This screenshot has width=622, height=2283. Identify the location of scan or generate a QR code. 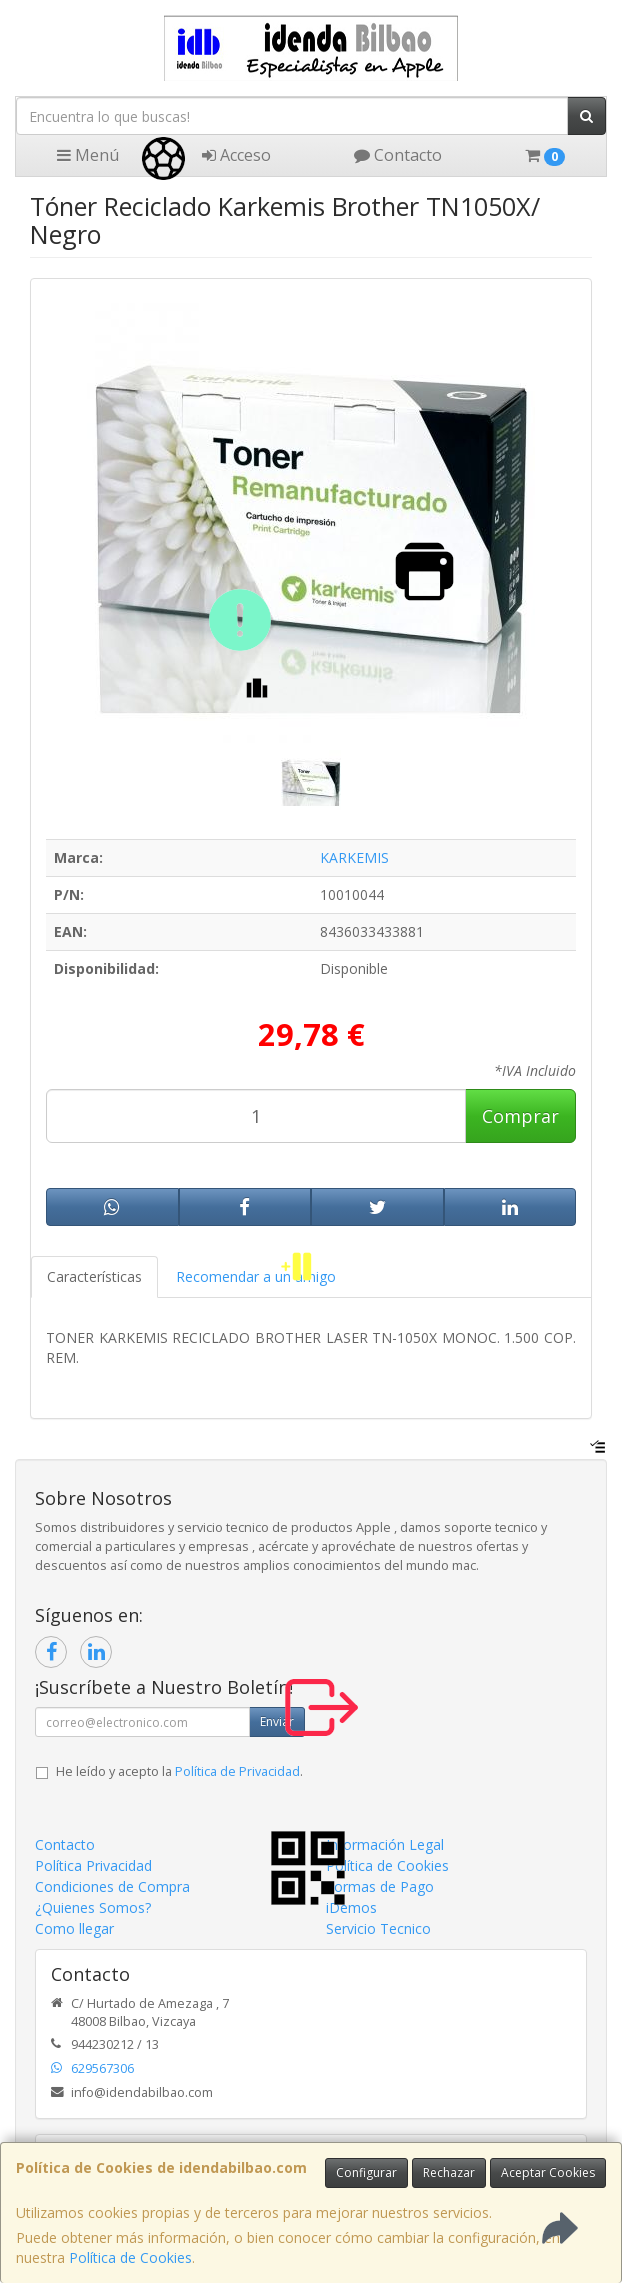
(308, 1868).